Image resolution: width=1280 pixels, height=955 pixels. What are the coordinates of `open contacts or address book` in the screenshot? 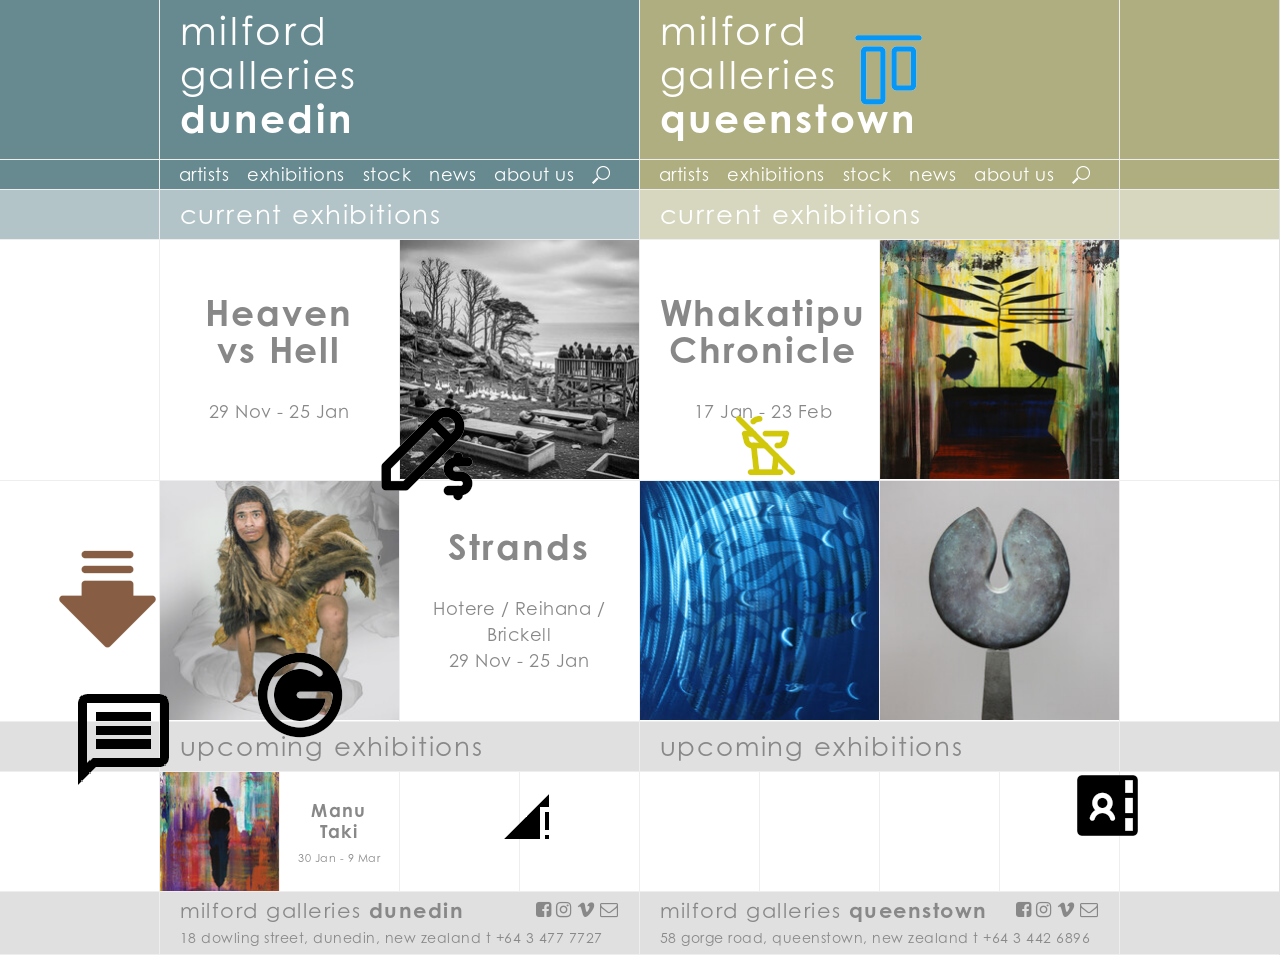 It's located at (1107, 805).